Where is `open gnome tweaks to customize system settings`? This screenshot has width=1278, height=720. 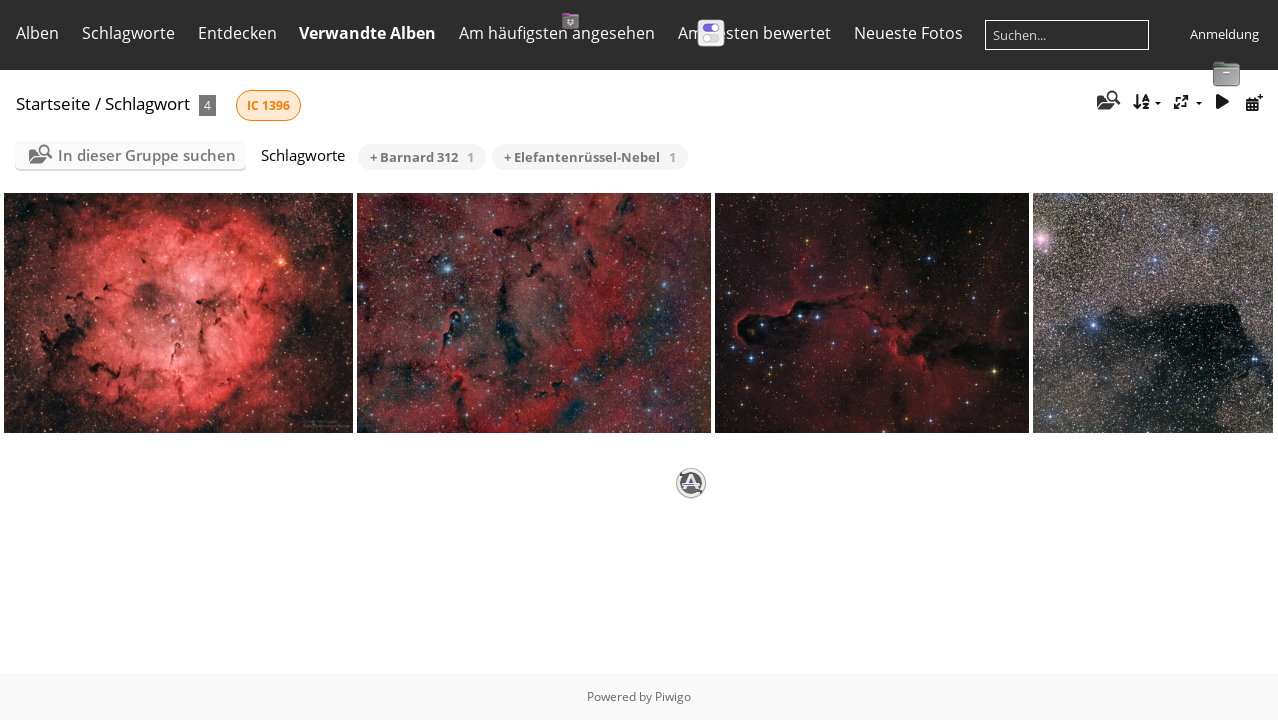
open gnome tweaks to customize system settings is located at coordinates (711, 33).